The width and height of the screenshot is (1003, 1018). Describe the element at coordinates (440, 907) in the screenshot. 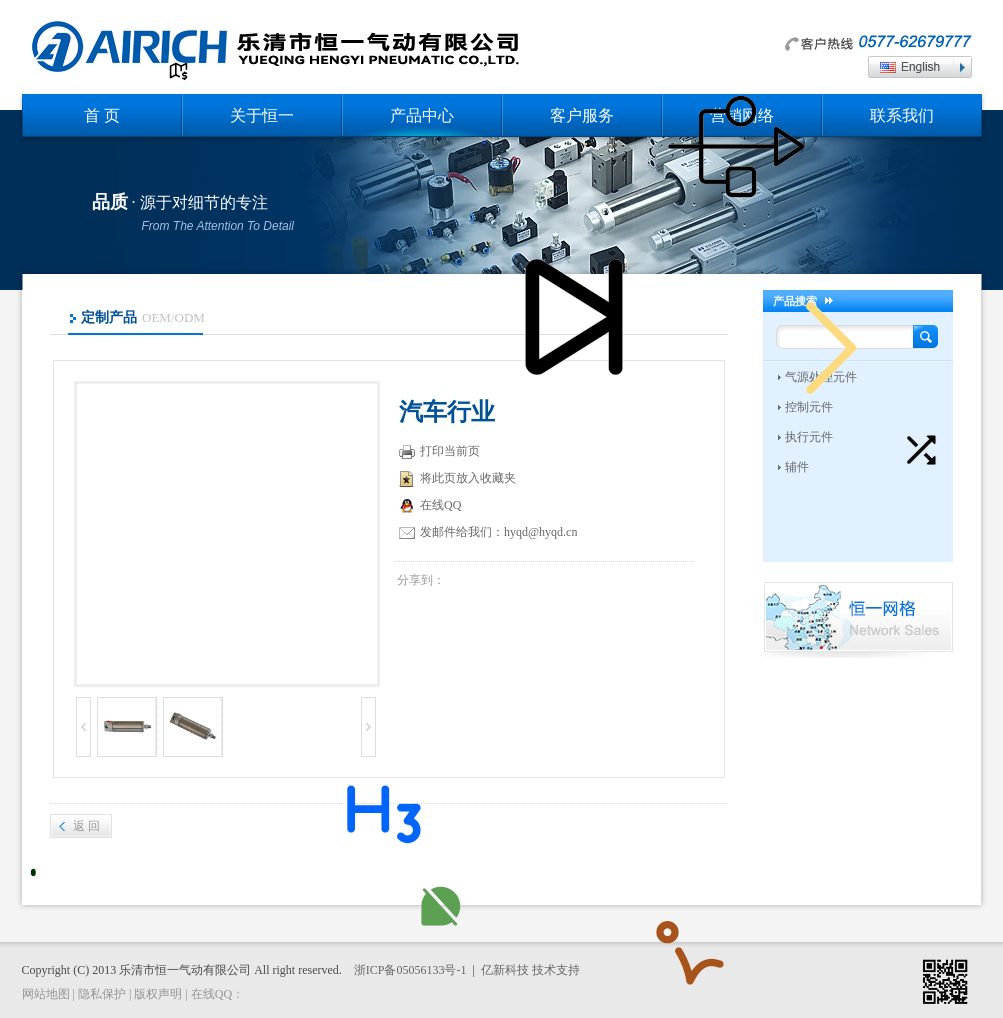

I see `mute or disable chat notifications` at that location.